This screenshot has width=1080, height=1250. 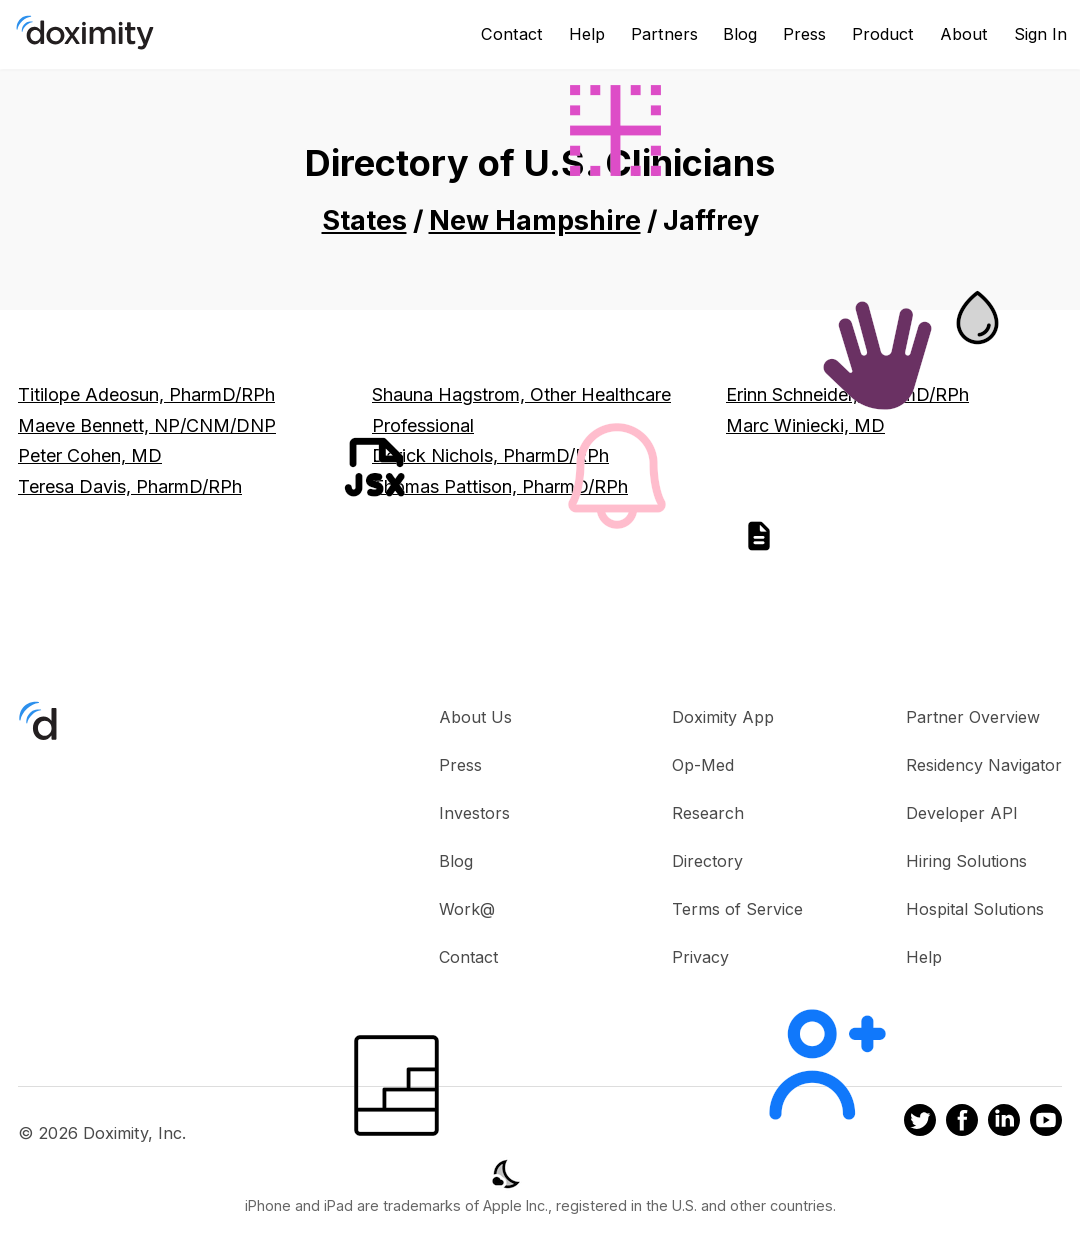 What do you see at coordinates (617, 476) in the screenshot?
I see `view notifications` at bounding box center [617, 476].